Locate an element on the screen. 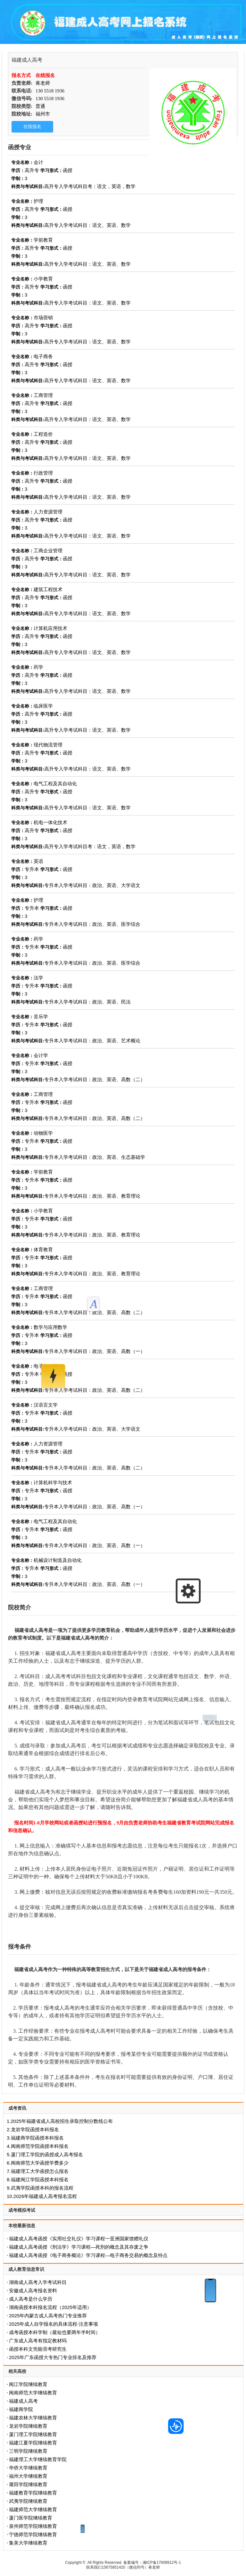 Image resolution: width=246 pixels, height=2576 pixels. access power and battery settings is located at coordinates (53, 1376).